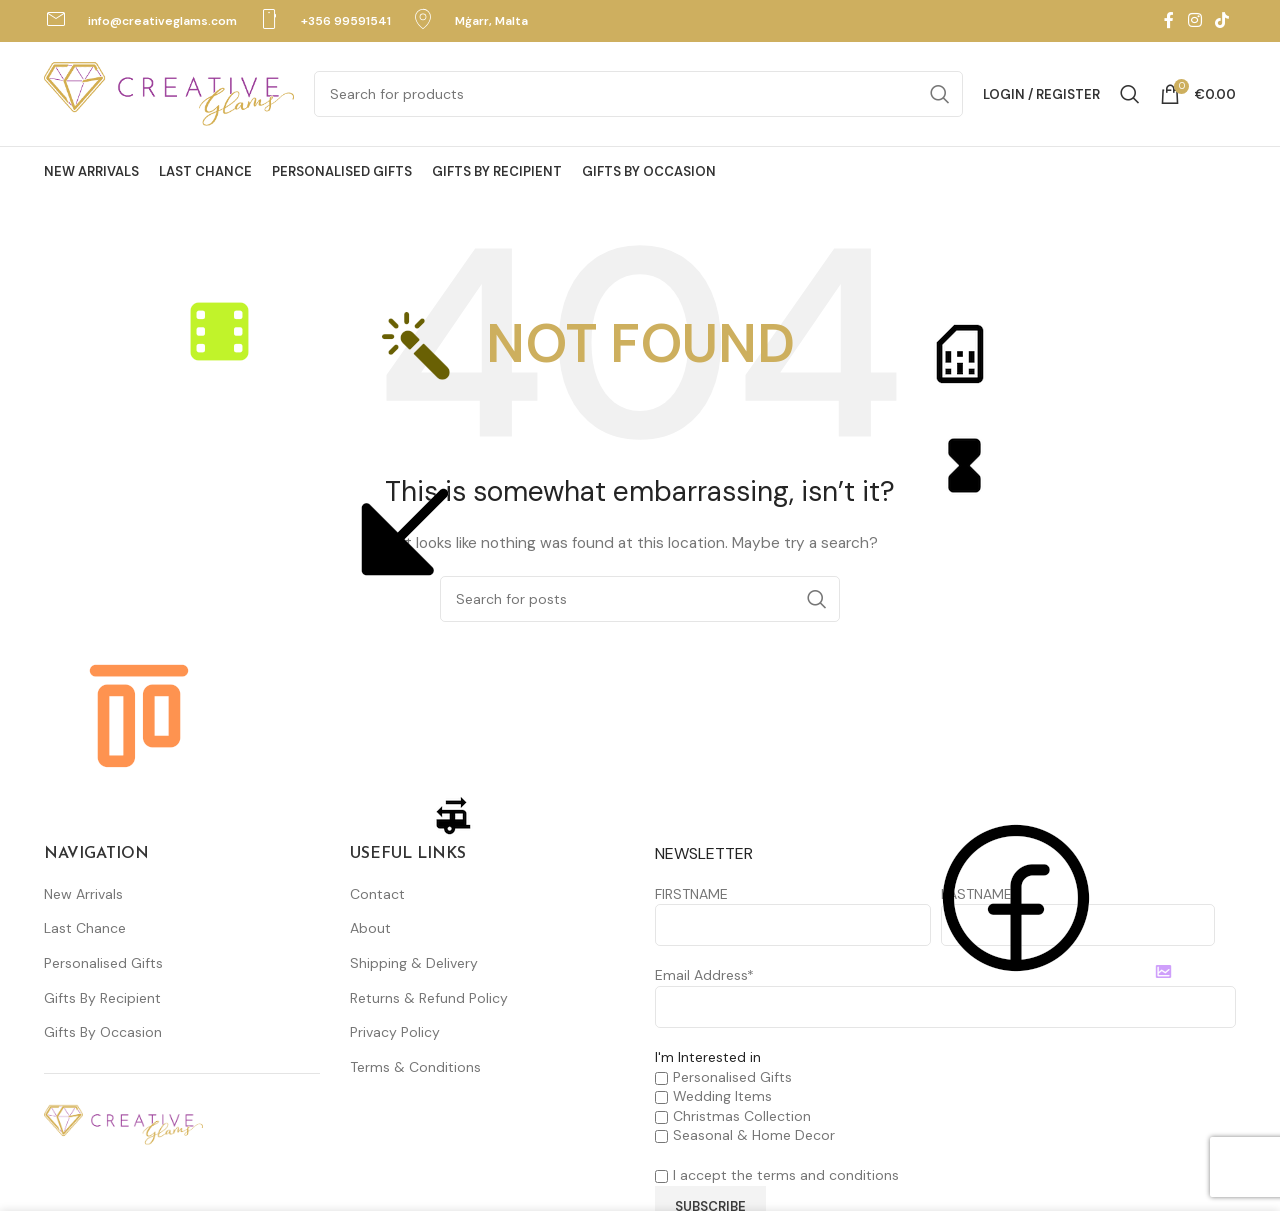  I want to click on manage sim card settings, so click(960, 354).